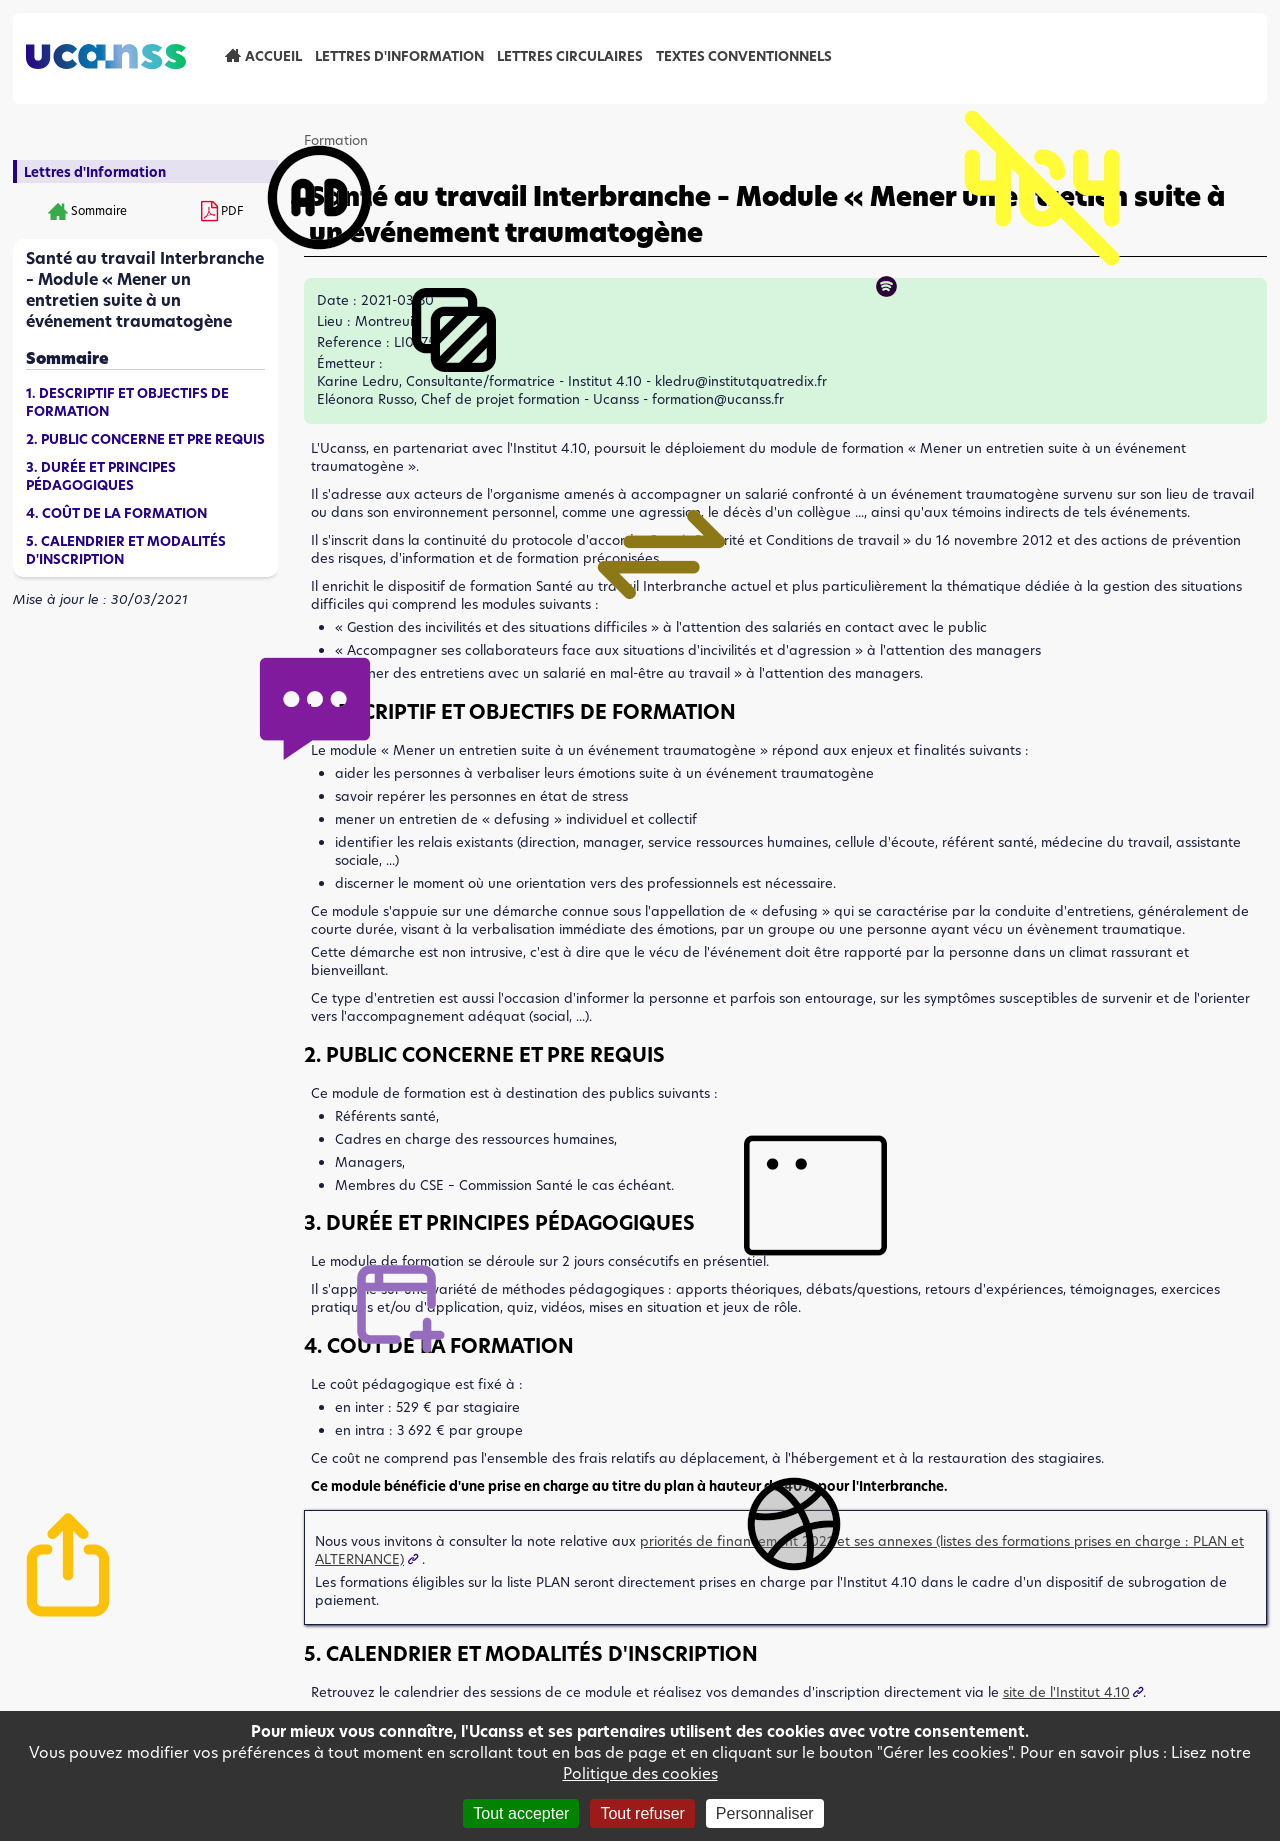 This screenshot has height=1841, width=1280. Describe the element at coordinates (68, 1565) in the screenshot. I see `share this content` at that location.